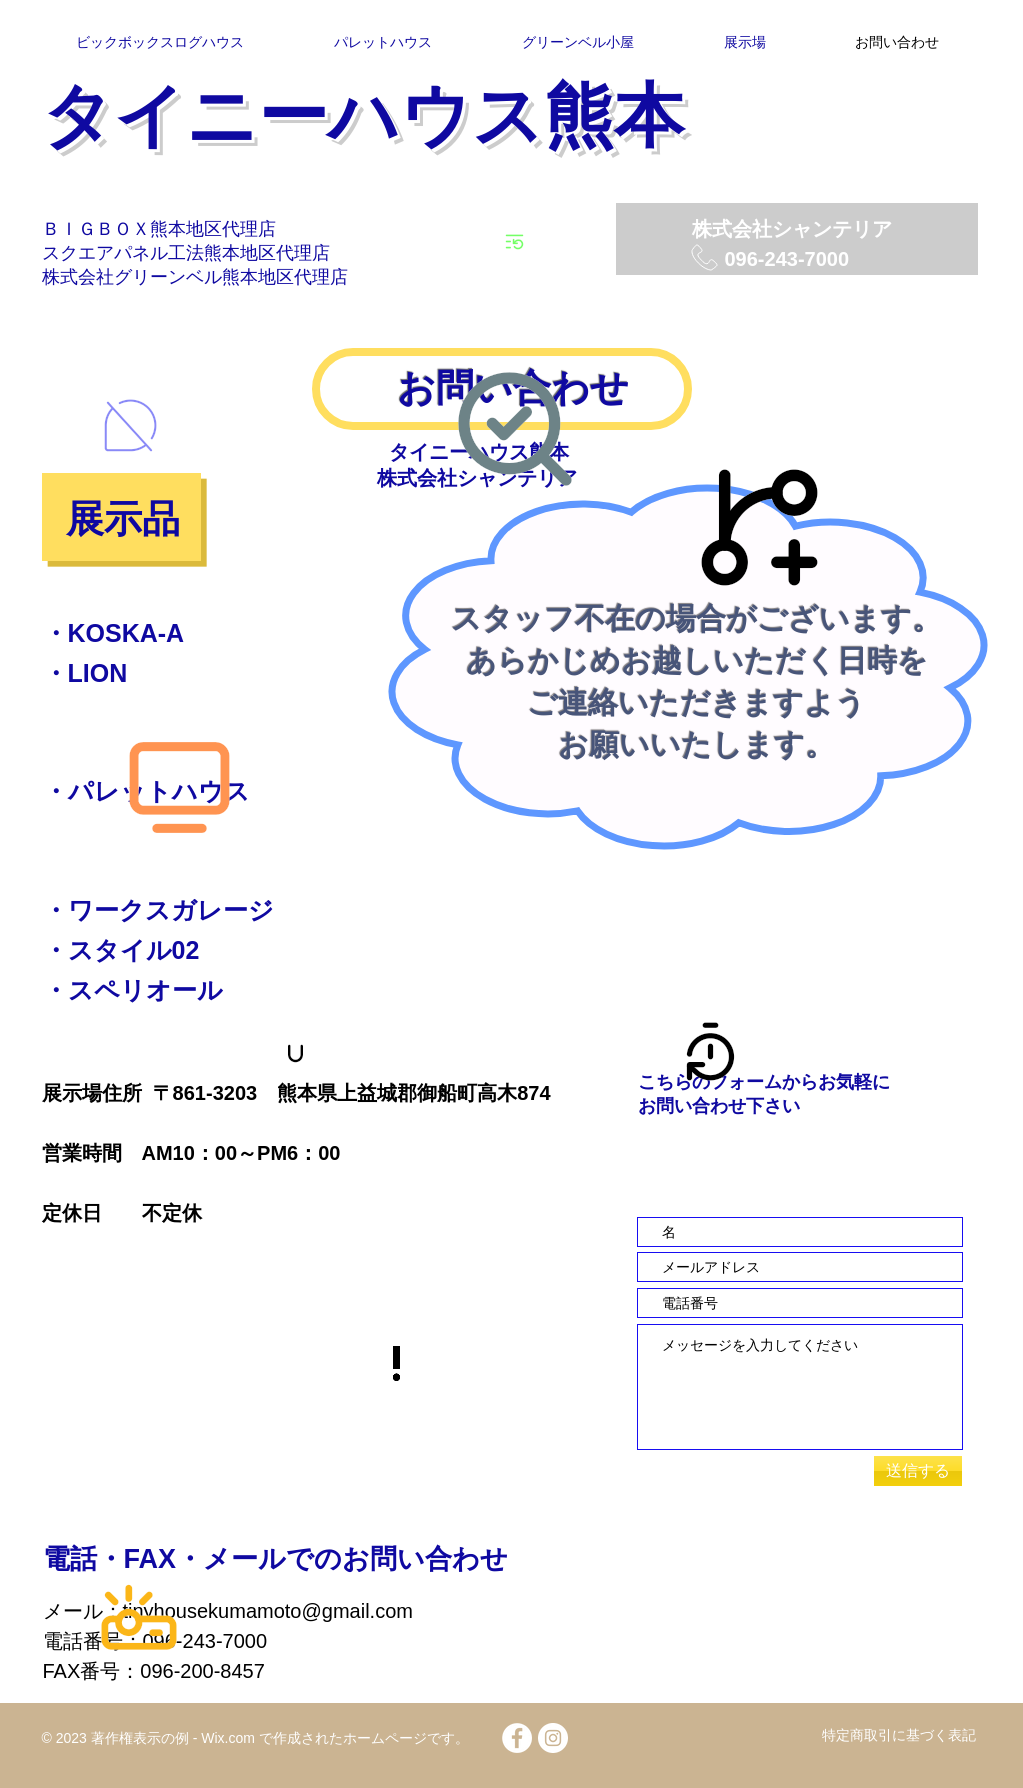 This screenshot has width=1023, height=1788. What do you see at coordinates (515, 429) in the screenshot?
I see `search completed successfully` at bounding box center [515, 429].